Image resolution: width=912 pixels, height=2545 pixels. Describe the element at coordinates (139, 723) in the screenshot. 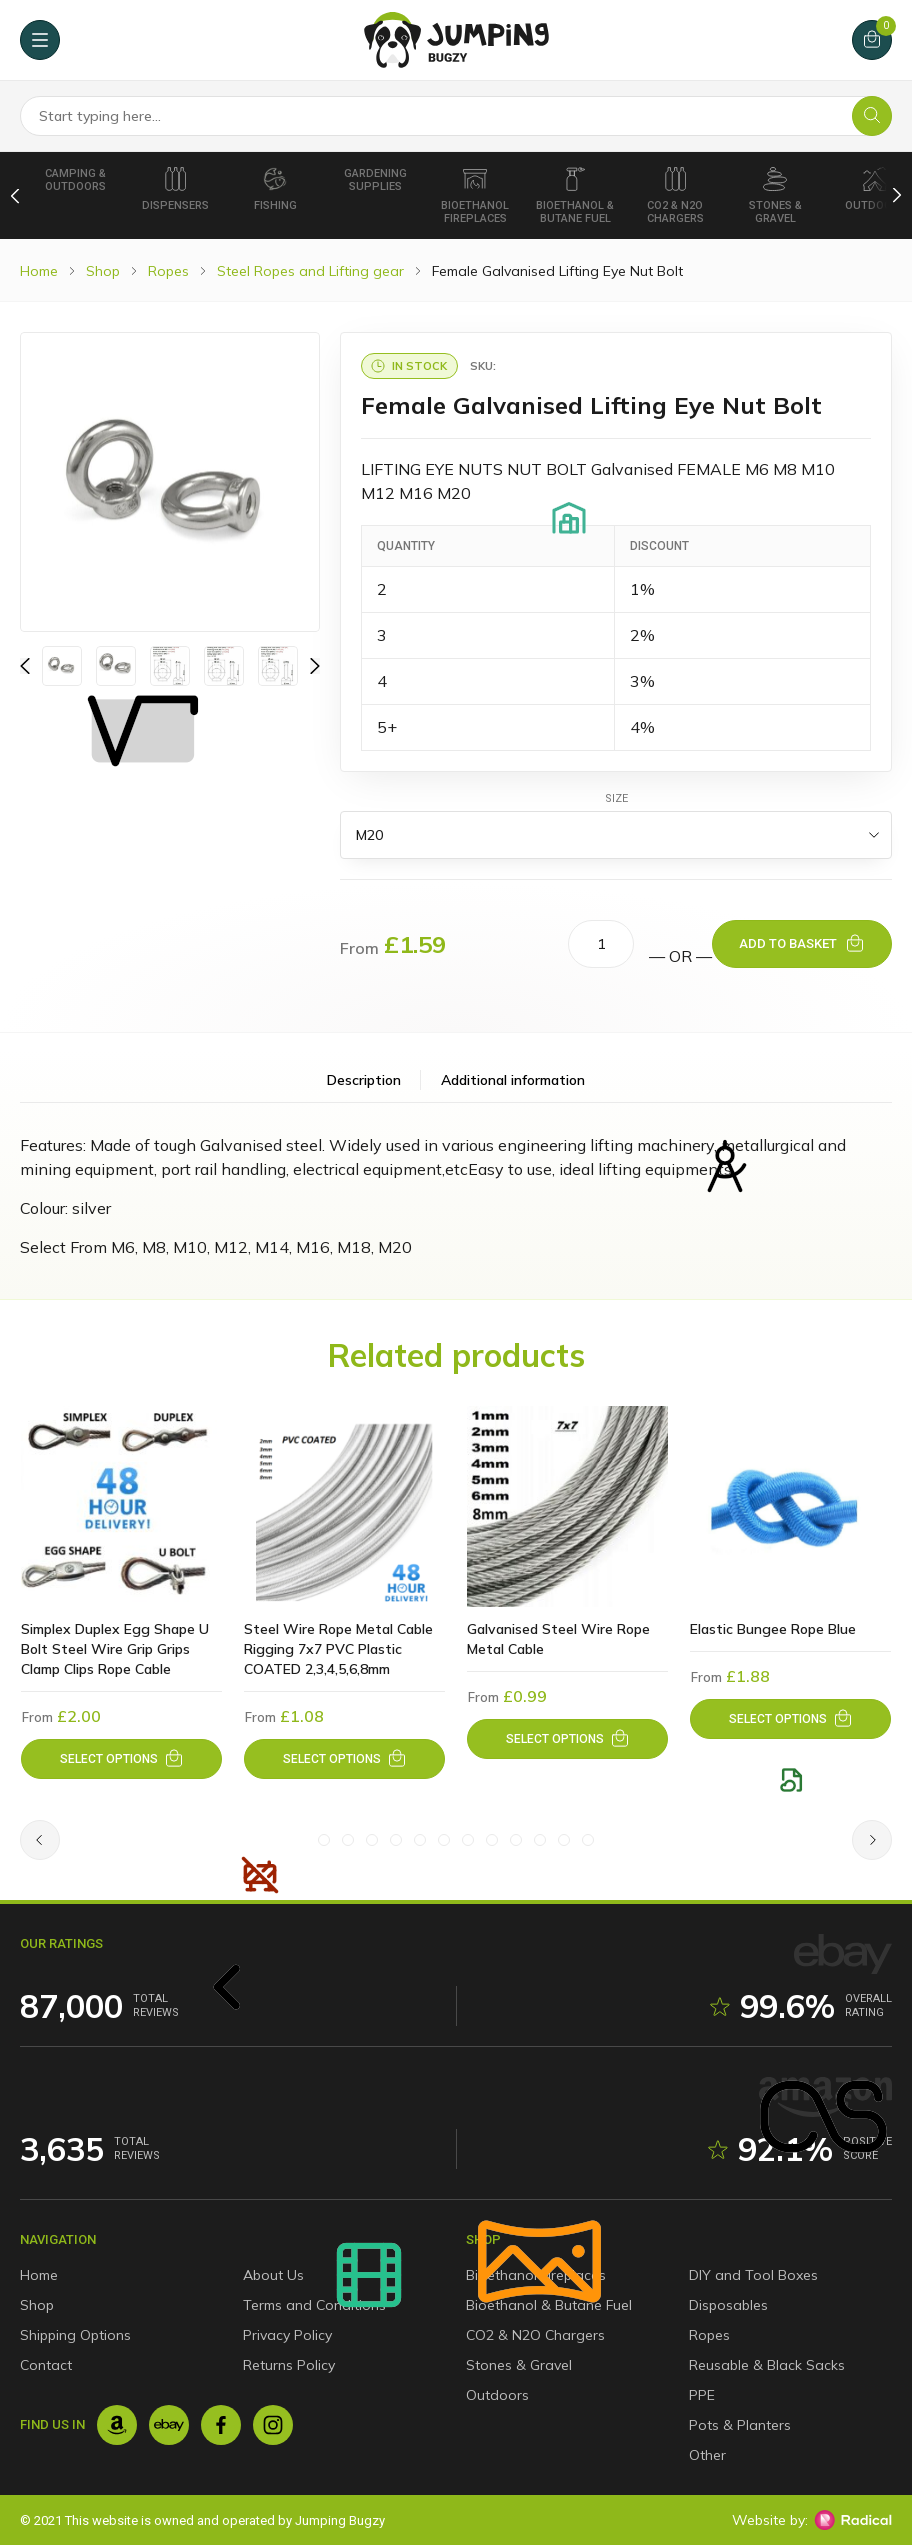

I see `calculate square root` at that location.